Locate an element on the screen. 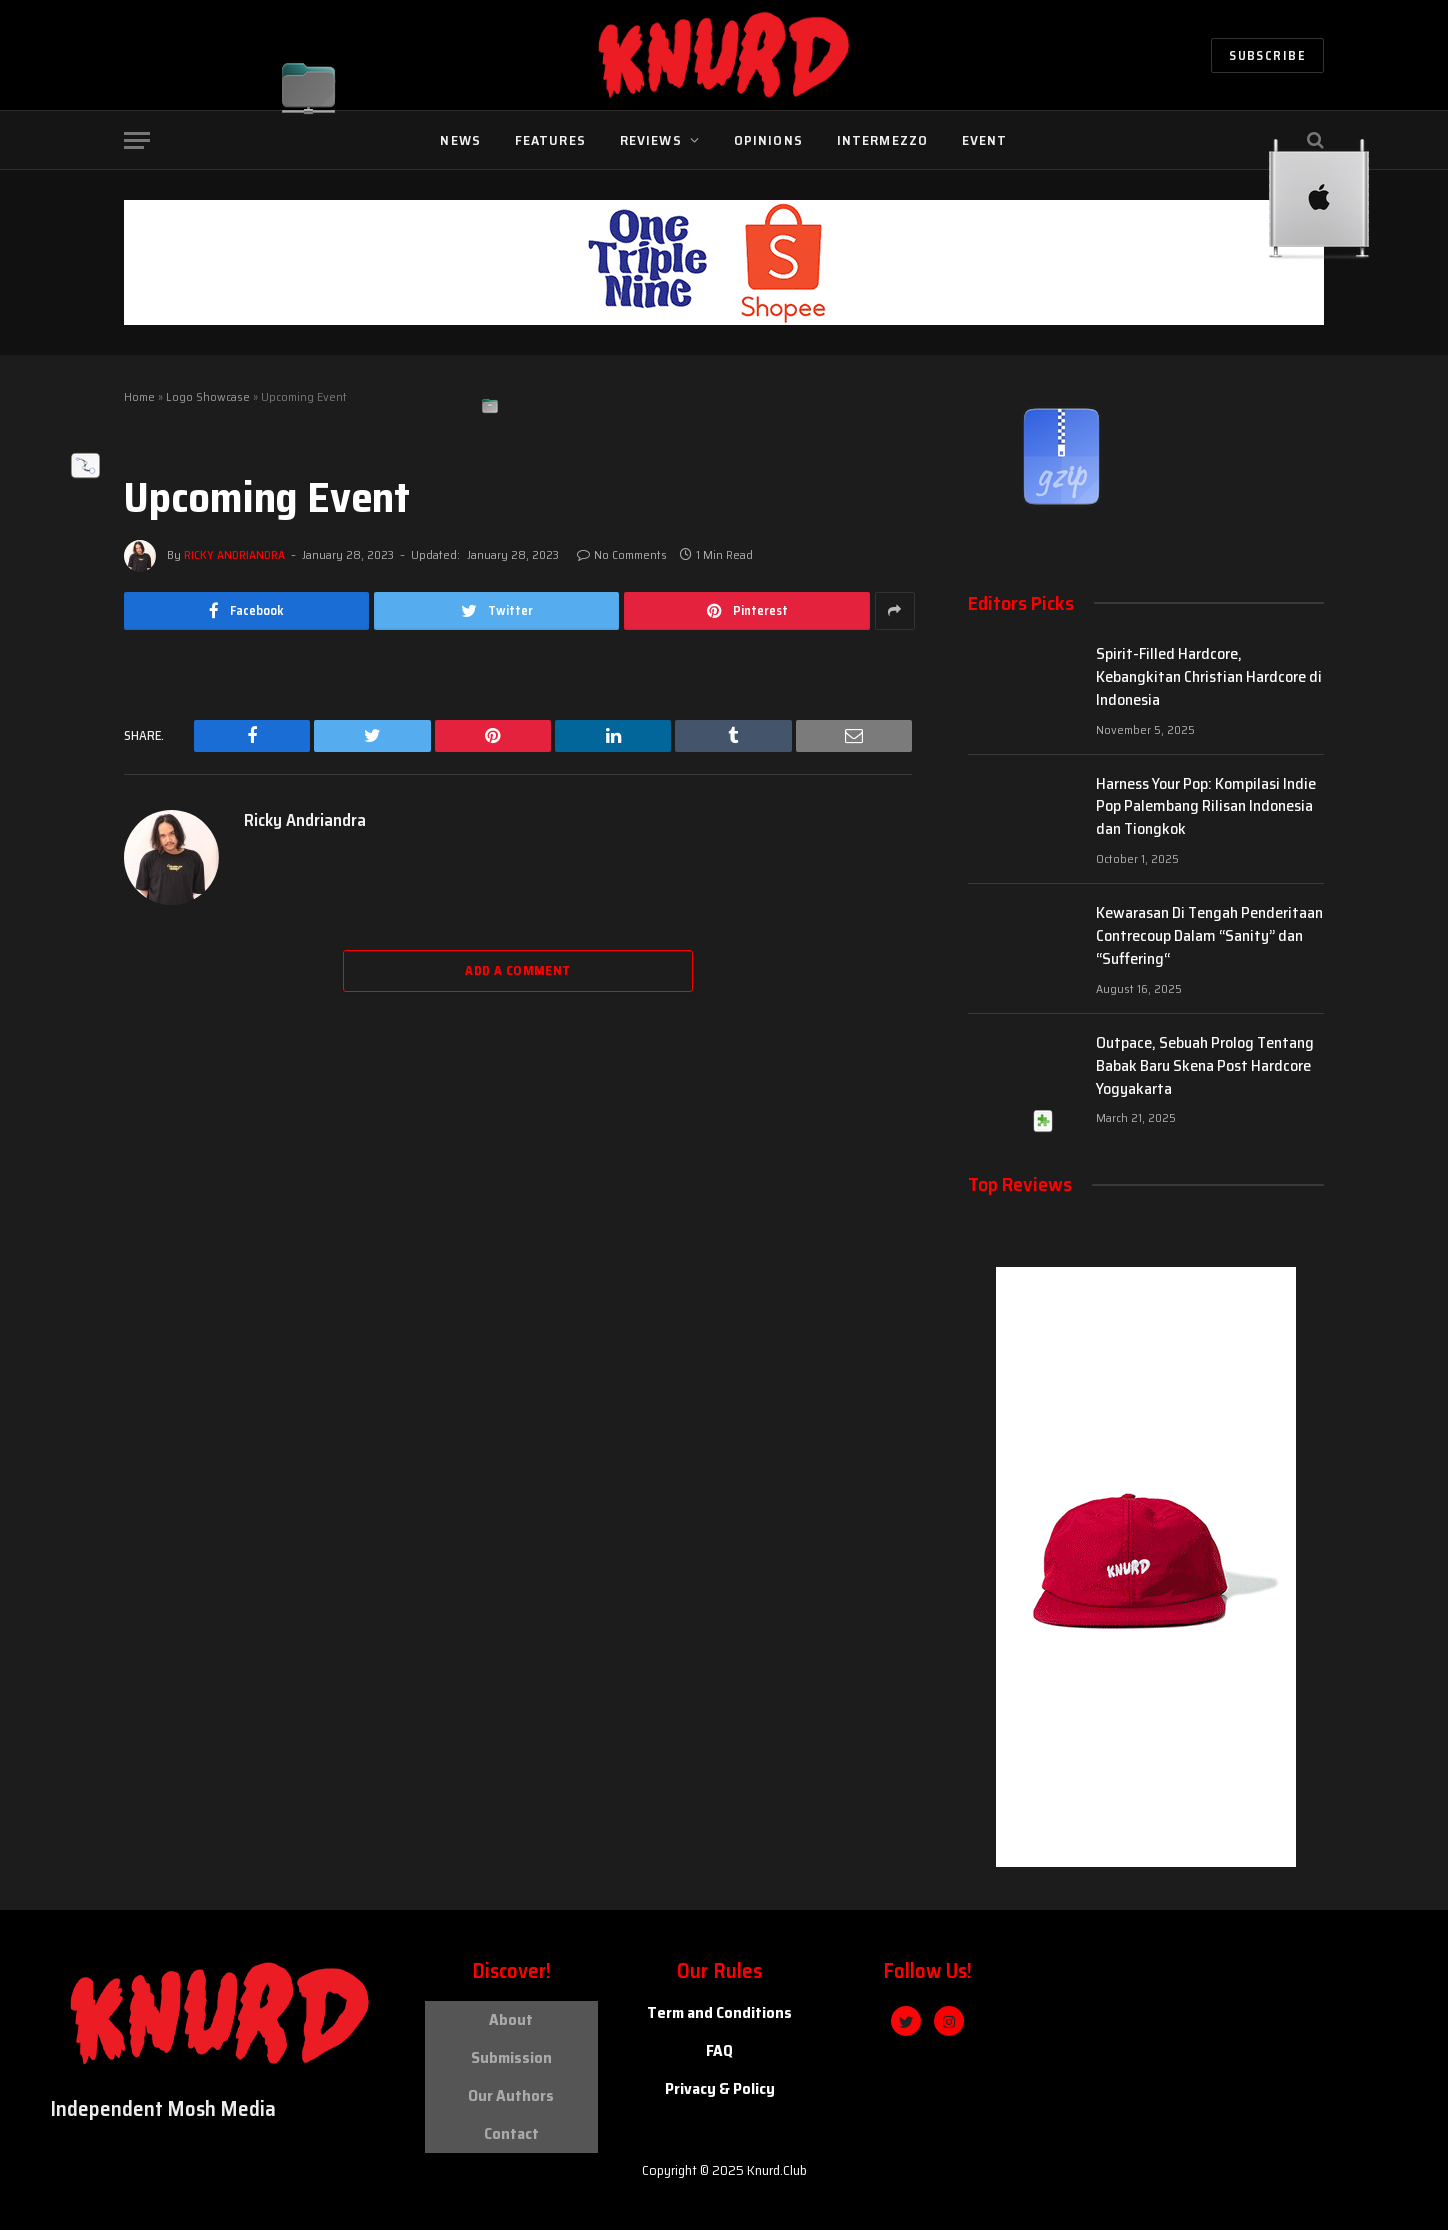 The width and height of the screenshot is (1448, 2230). access a remote or network folder is located at coordinates (308, 87).